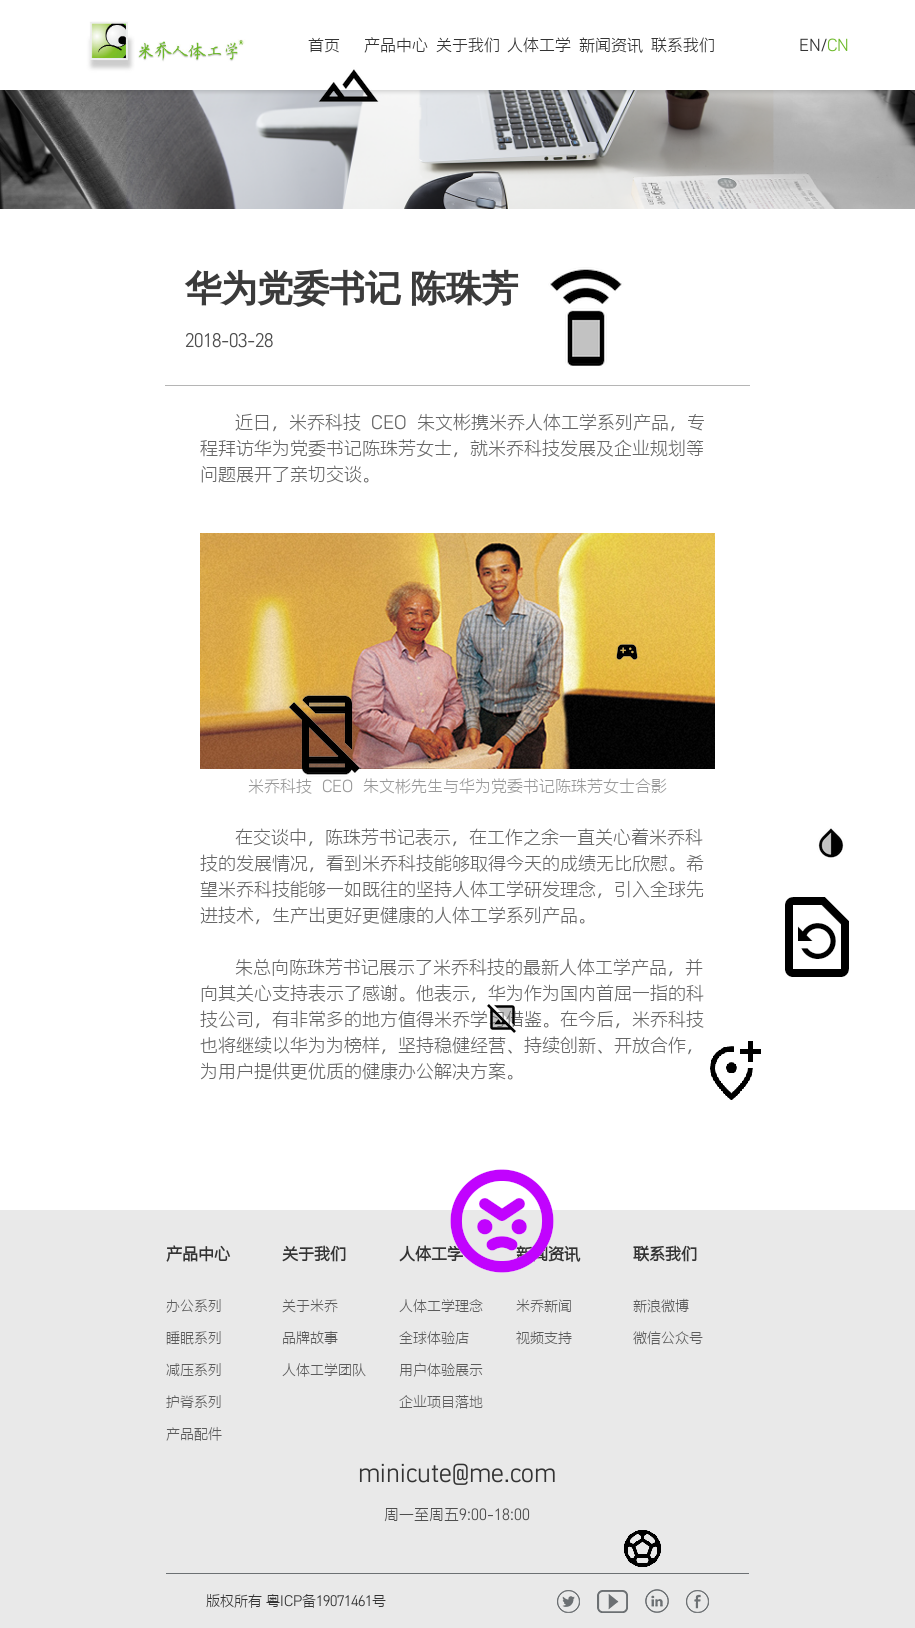 This screenshot has width=915, height=1628. What do you see at coordinates (502, 1221) in the screenshot?
I see `report or flag negative content` at bounding box center [502, 1221].